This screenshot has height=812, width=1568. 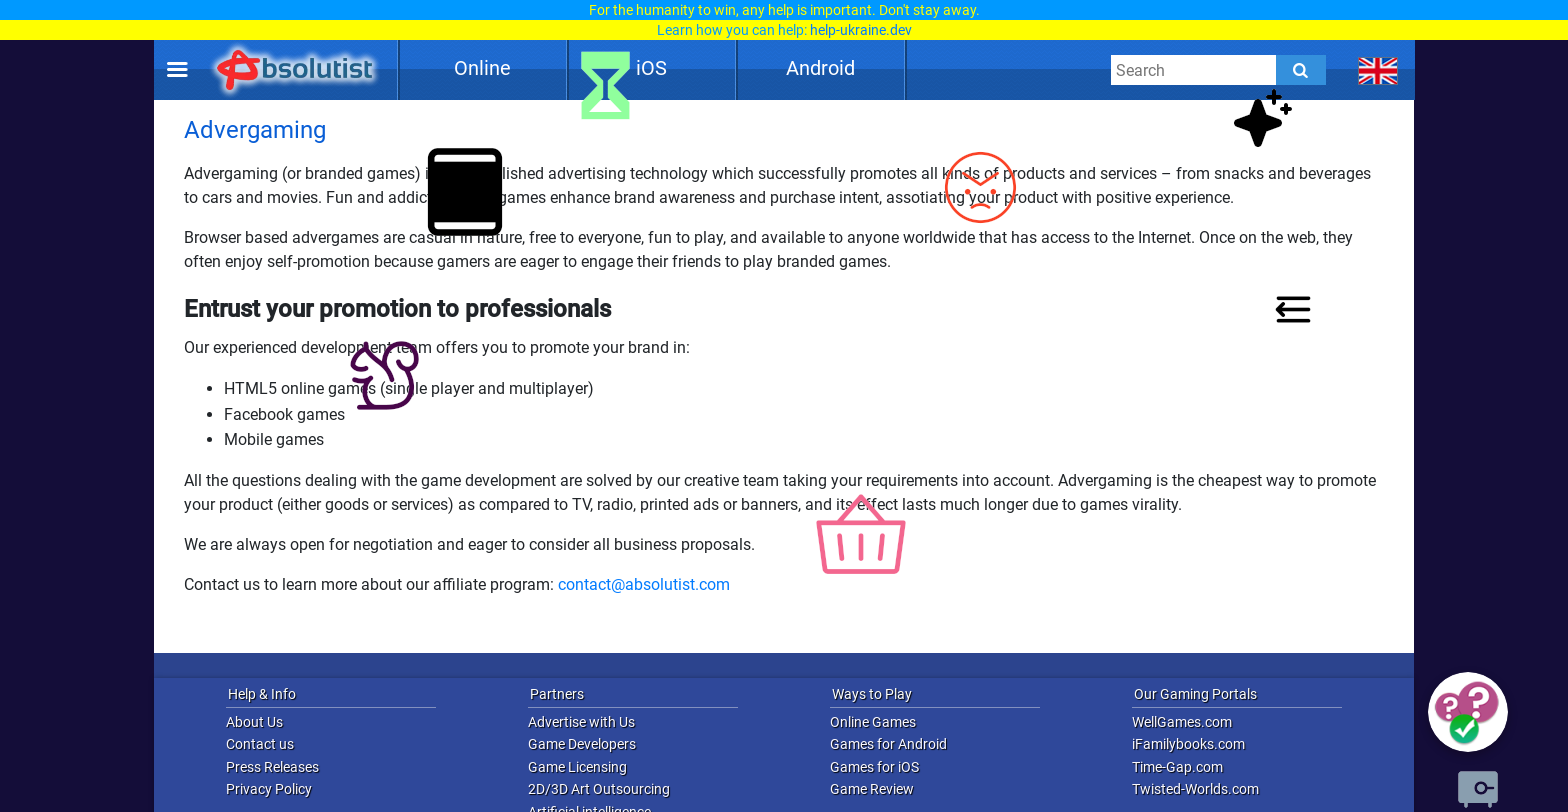 What do you see at coordinates (383, 374) in the screenshot?
I see `access GitHub's saved or stashed content` at bounding box center [383, 374].